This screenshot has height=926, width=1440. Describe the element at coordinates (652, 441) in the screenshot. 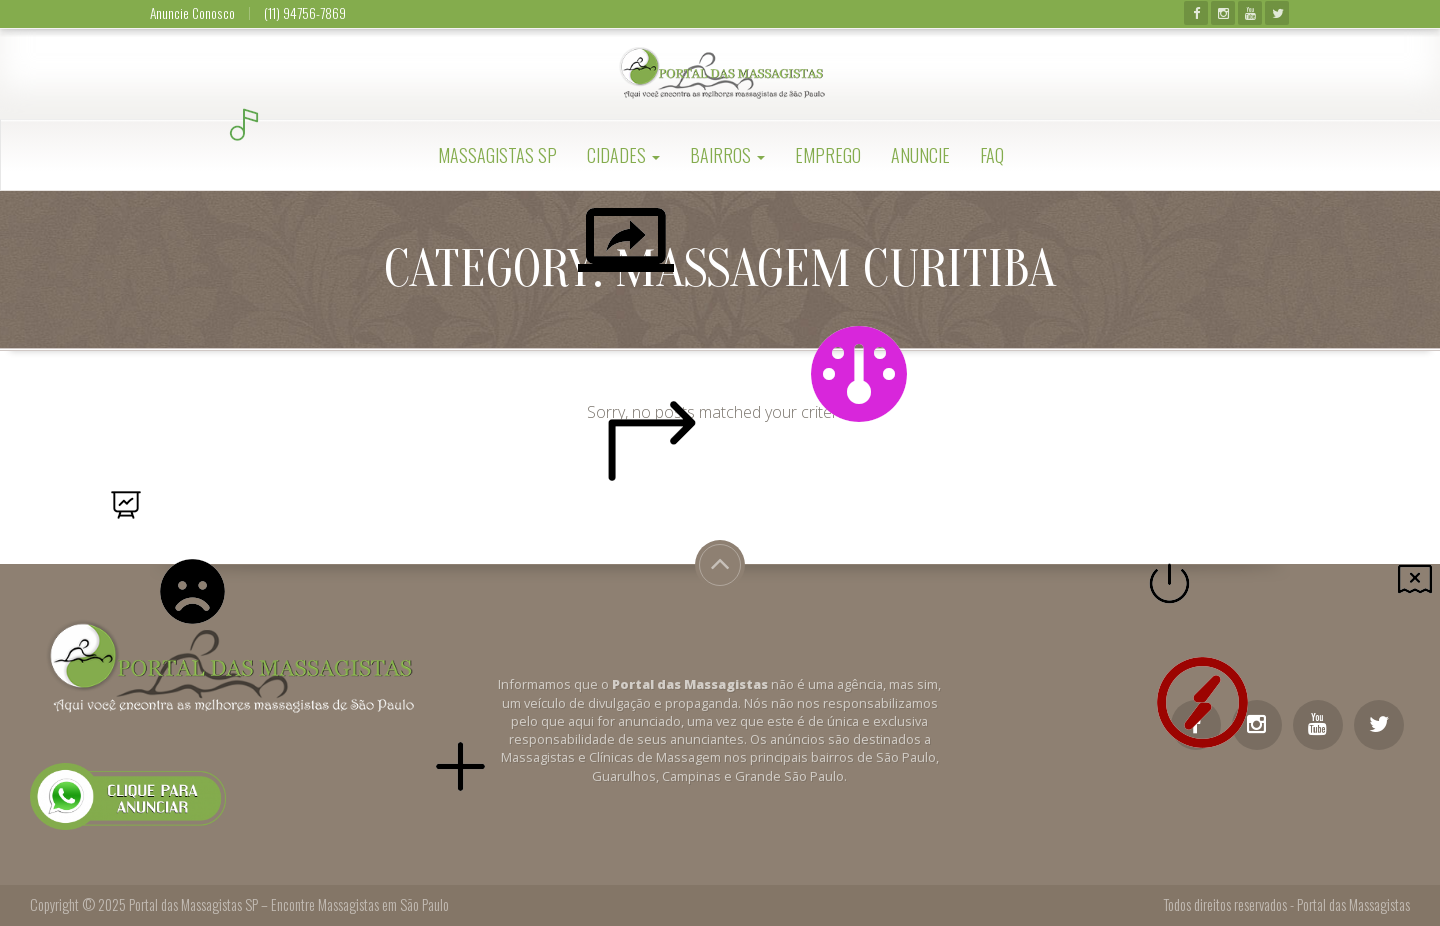

I see `forward or share content` at that location.